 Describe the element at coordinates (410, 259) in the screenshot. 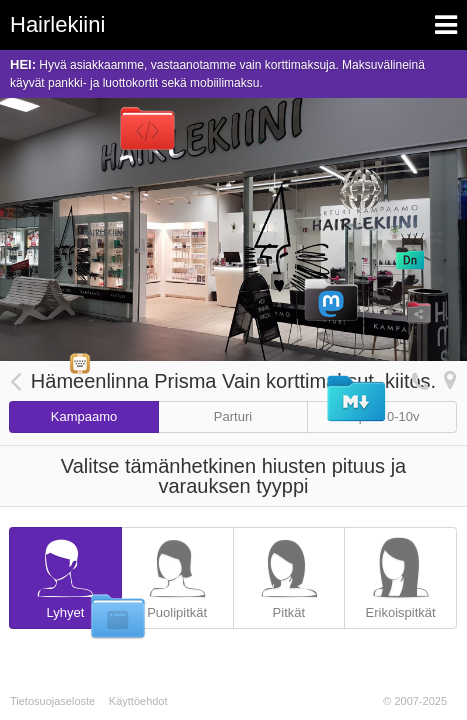

I see `open adobe dimension project files folder` at that location.